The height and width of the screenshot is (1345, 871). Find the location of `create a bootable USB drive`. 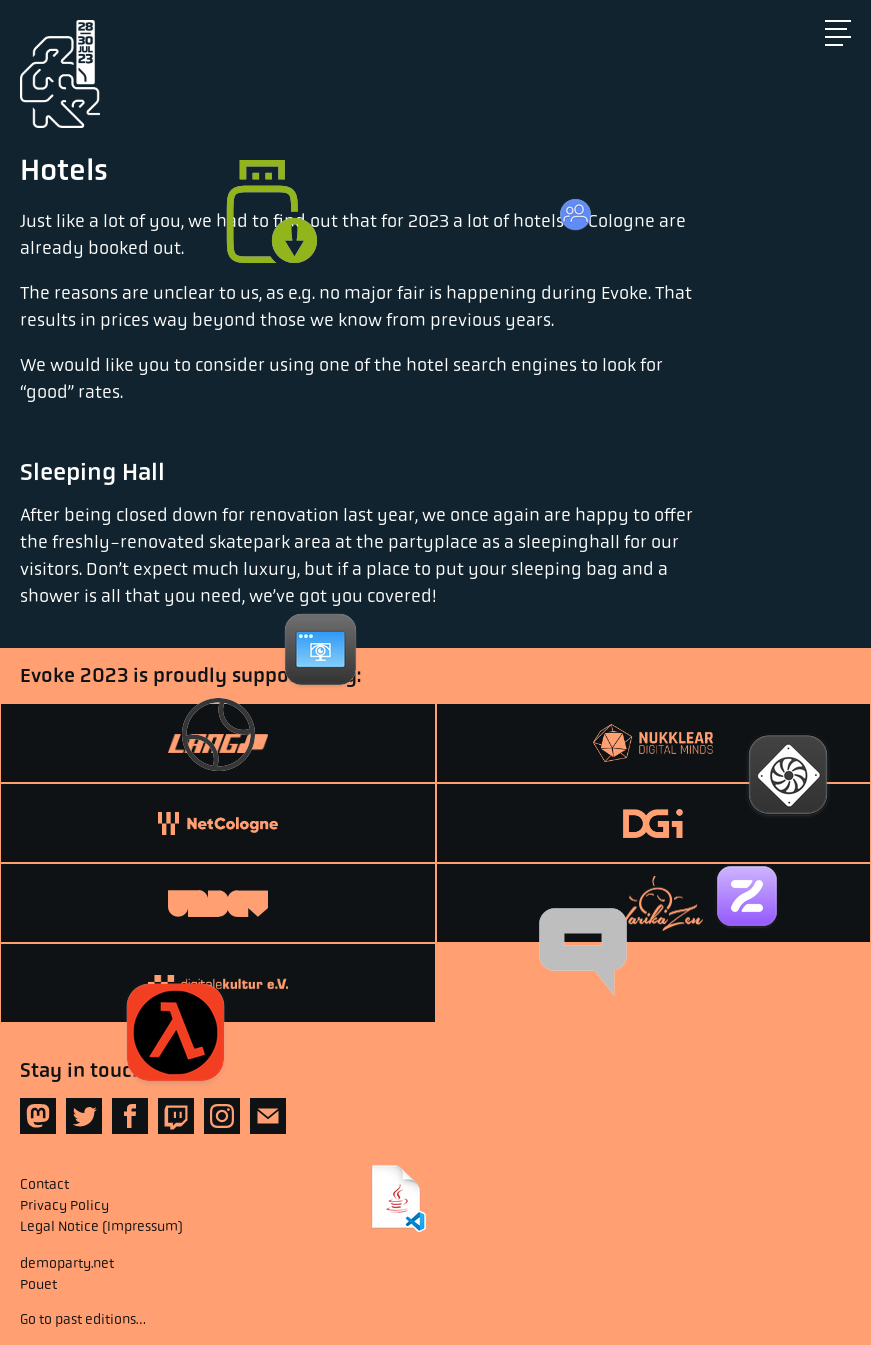

create a bootable USB drive is located at coordinates (265, 211).